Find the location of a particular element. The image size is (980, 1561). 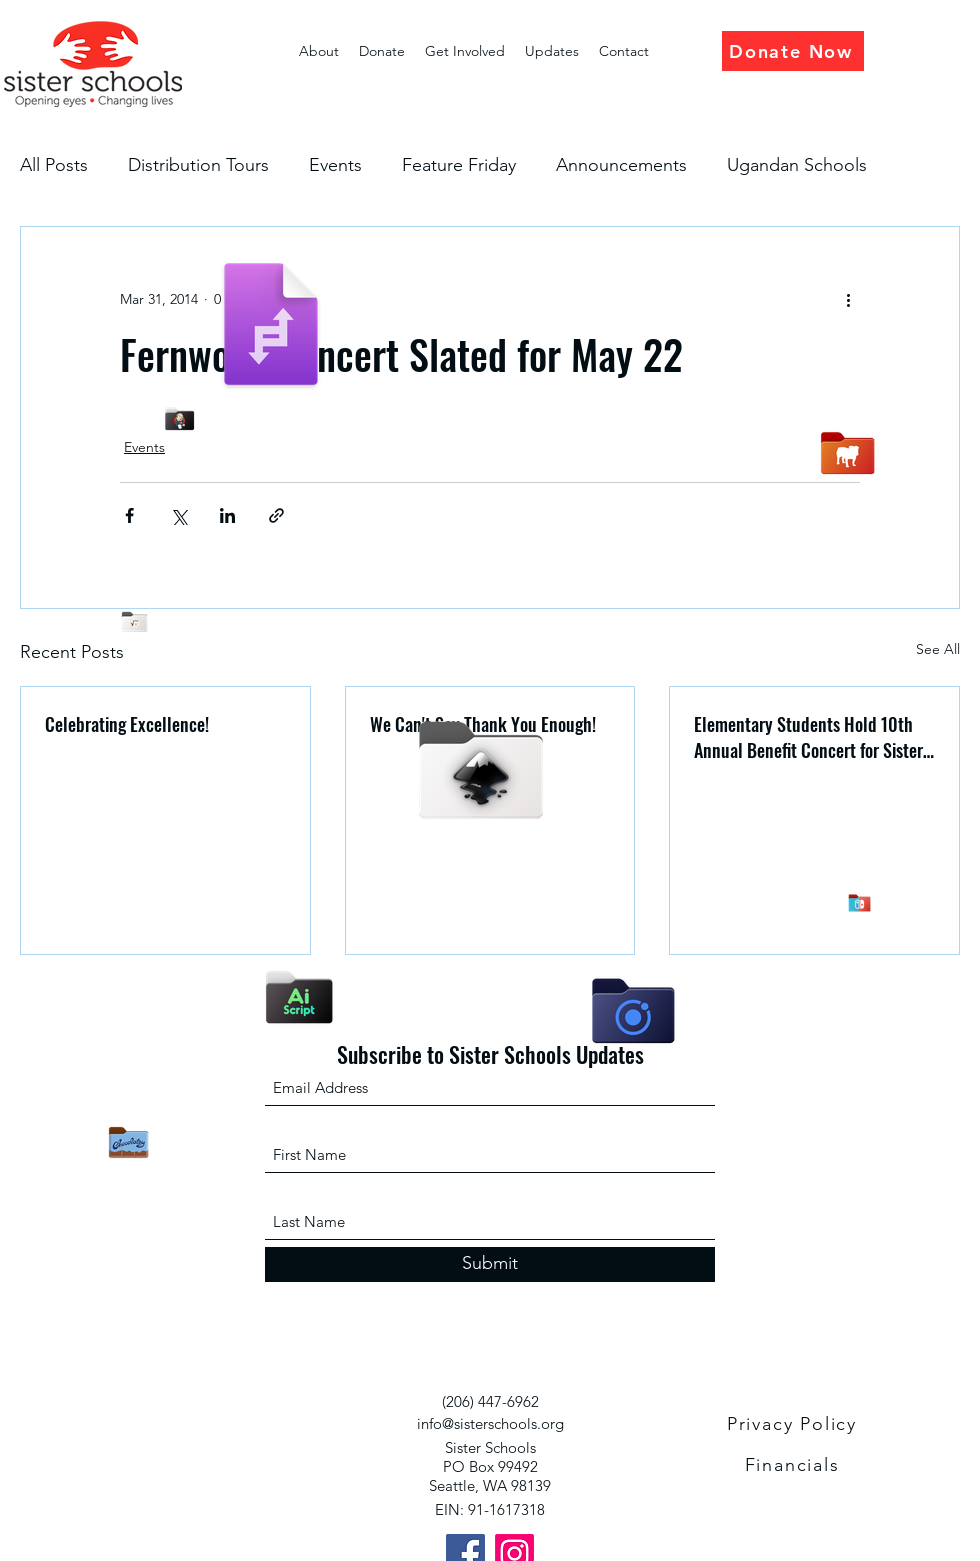

folder containing LibreOffice Math formula files is located at coordinates (134, 622).